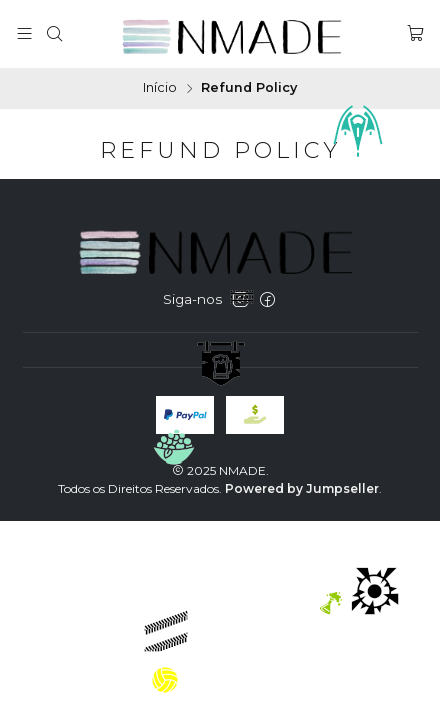 The width and height of the screenshot is (440, 720). Describe the element at coordinates (174, 447) in the screenshot. I see `view fruit or berry recipes` at that location.